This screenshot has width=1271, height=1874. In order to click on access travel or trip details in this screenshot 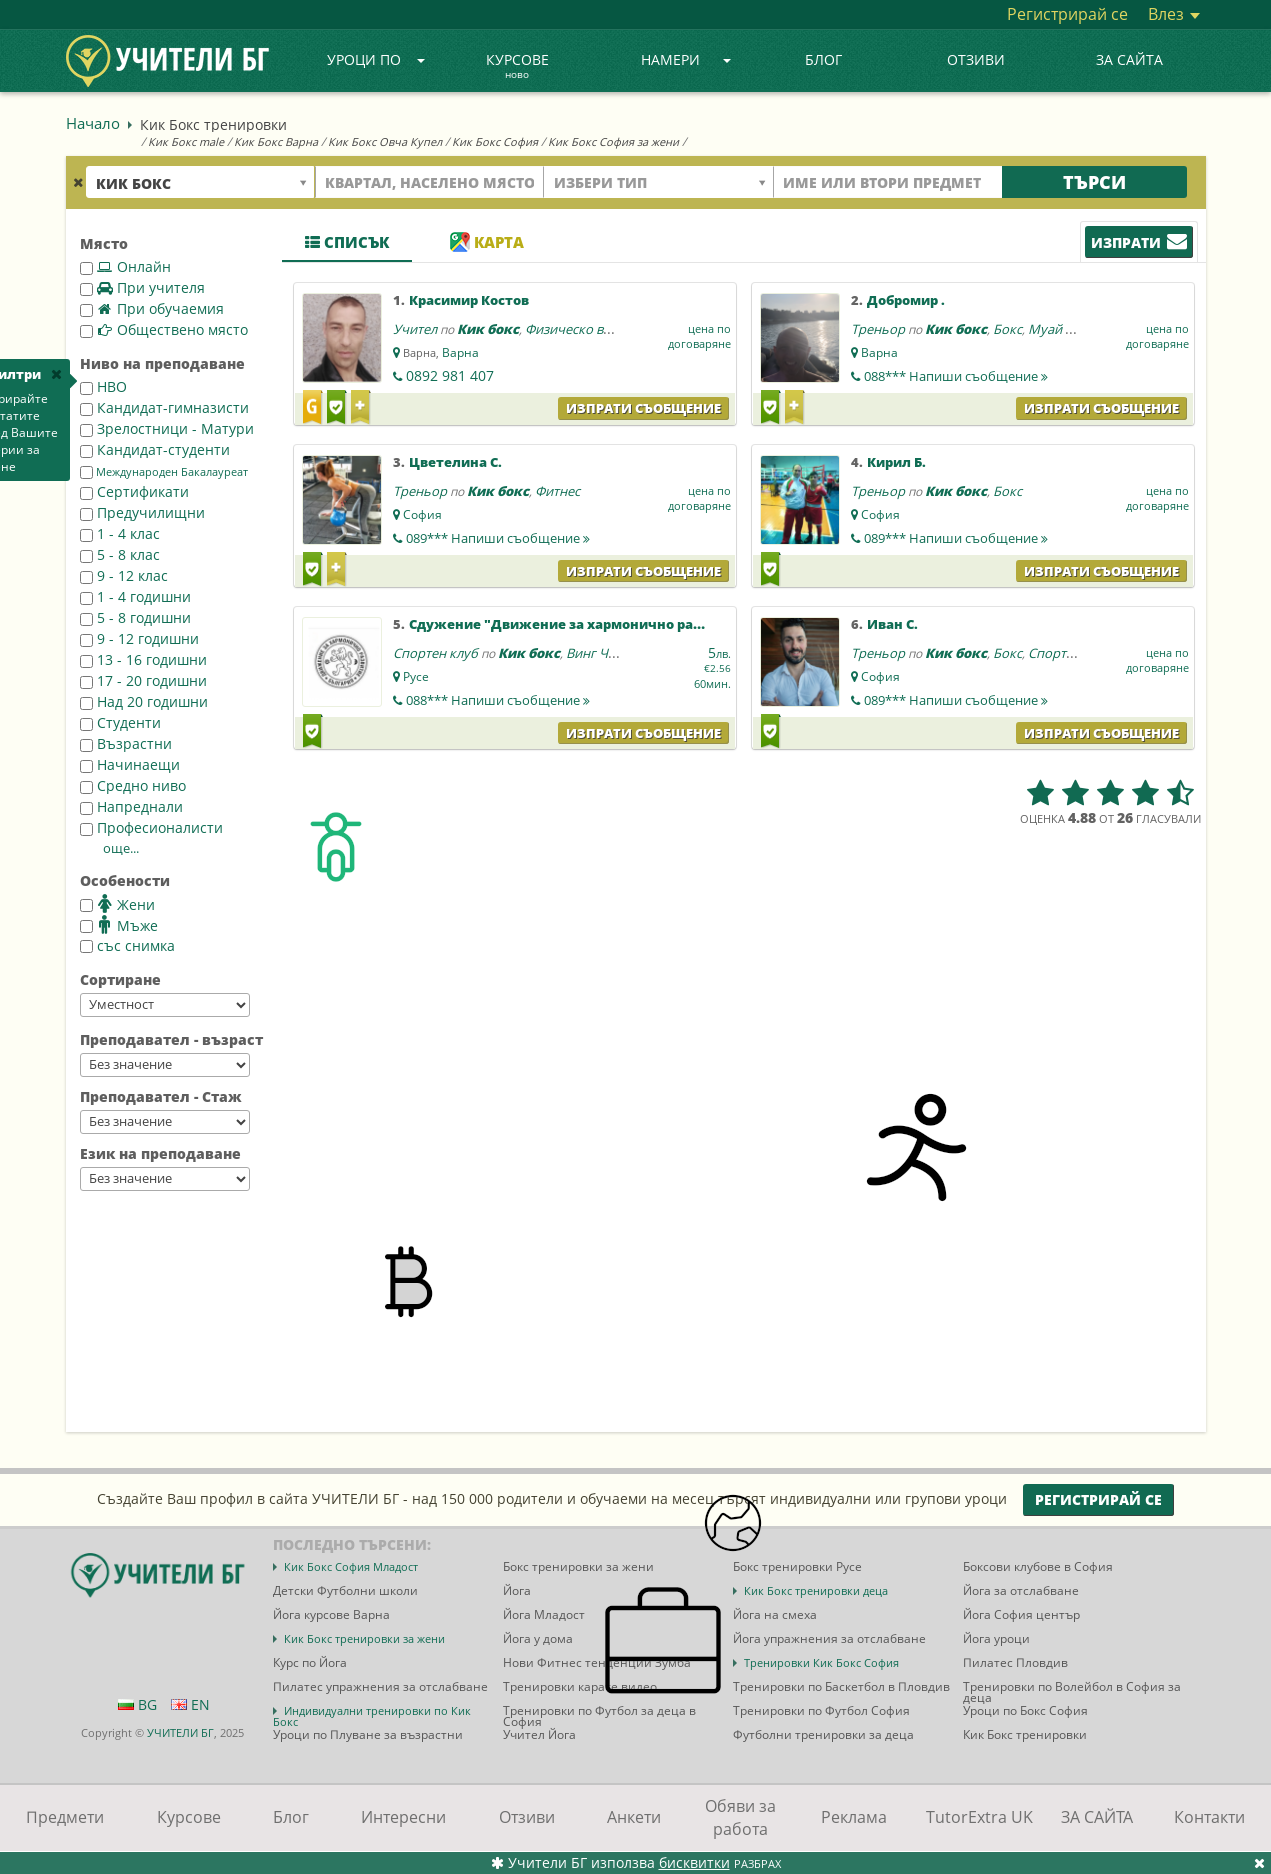, I will do `click(663, 1645)`.